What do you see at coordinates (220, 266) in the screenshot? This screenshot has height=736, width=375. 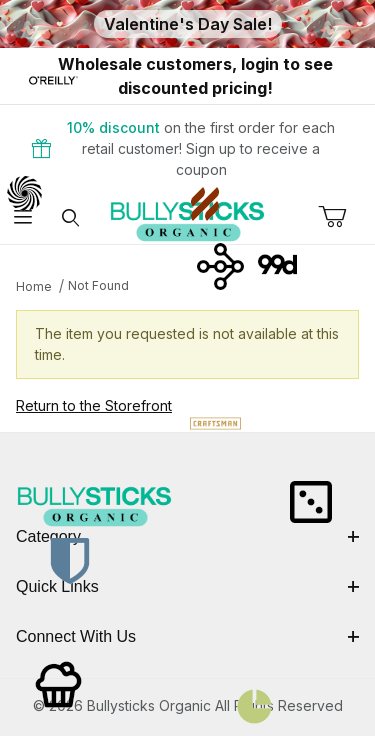 I see `ray distributed computing framework logo` at bounding box center [220, 266].